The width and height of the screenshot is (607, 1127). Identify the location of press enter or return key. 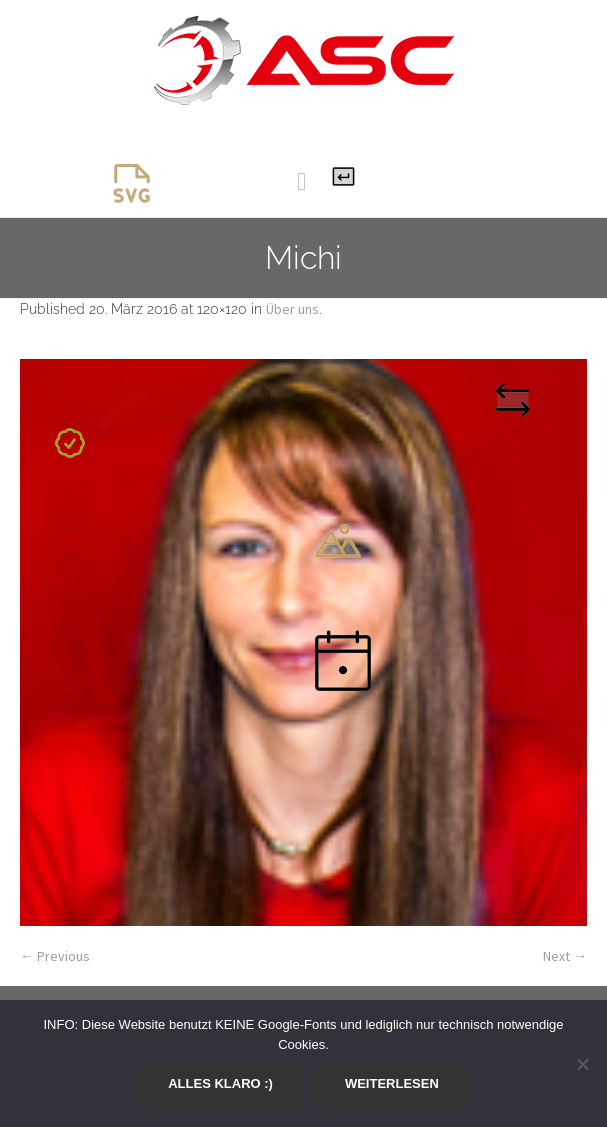
(343, 176).